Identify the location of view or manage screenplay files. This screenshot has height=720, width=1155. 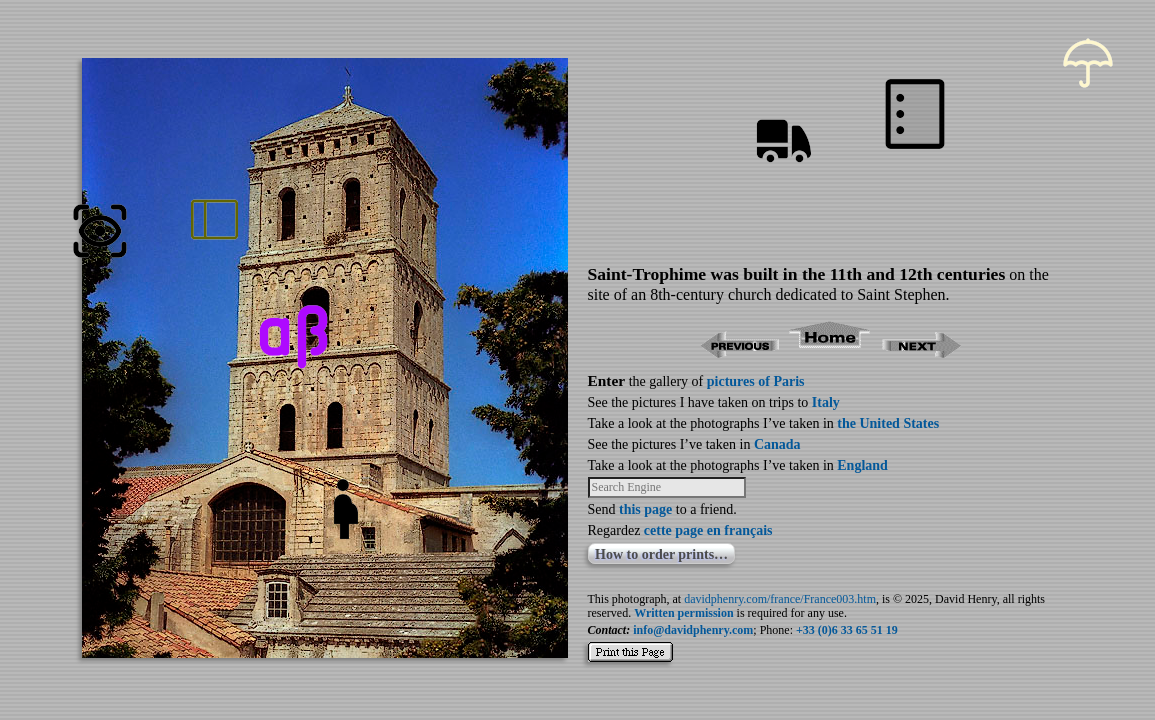
(915, 114).